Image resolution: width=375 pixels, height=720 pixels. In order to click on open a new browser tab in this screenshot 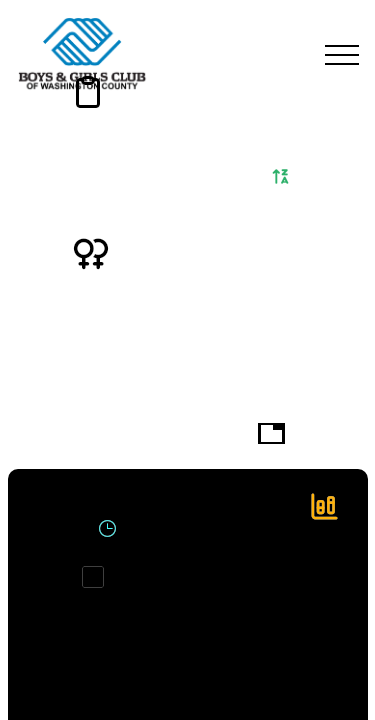, I will do `click(271, 433)`.